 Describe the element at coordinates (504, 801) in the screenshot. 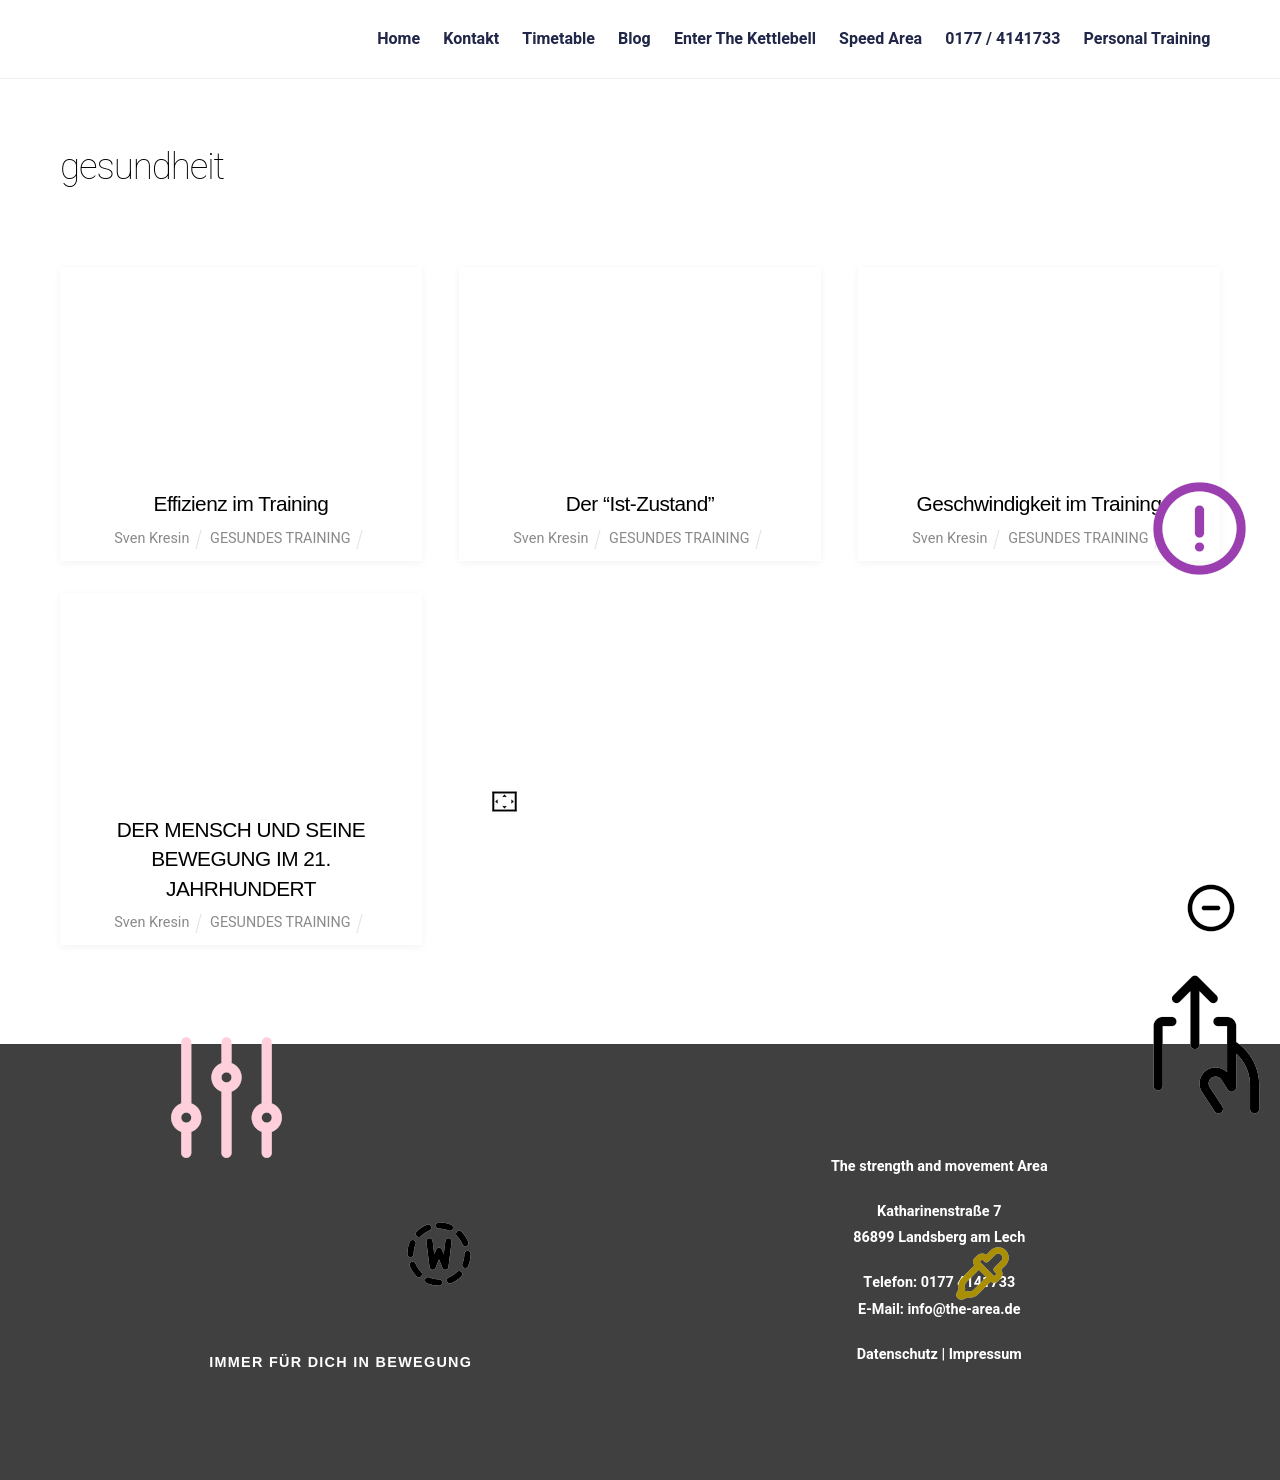

I see `adjust display overscan or screen boundaries` at that location.